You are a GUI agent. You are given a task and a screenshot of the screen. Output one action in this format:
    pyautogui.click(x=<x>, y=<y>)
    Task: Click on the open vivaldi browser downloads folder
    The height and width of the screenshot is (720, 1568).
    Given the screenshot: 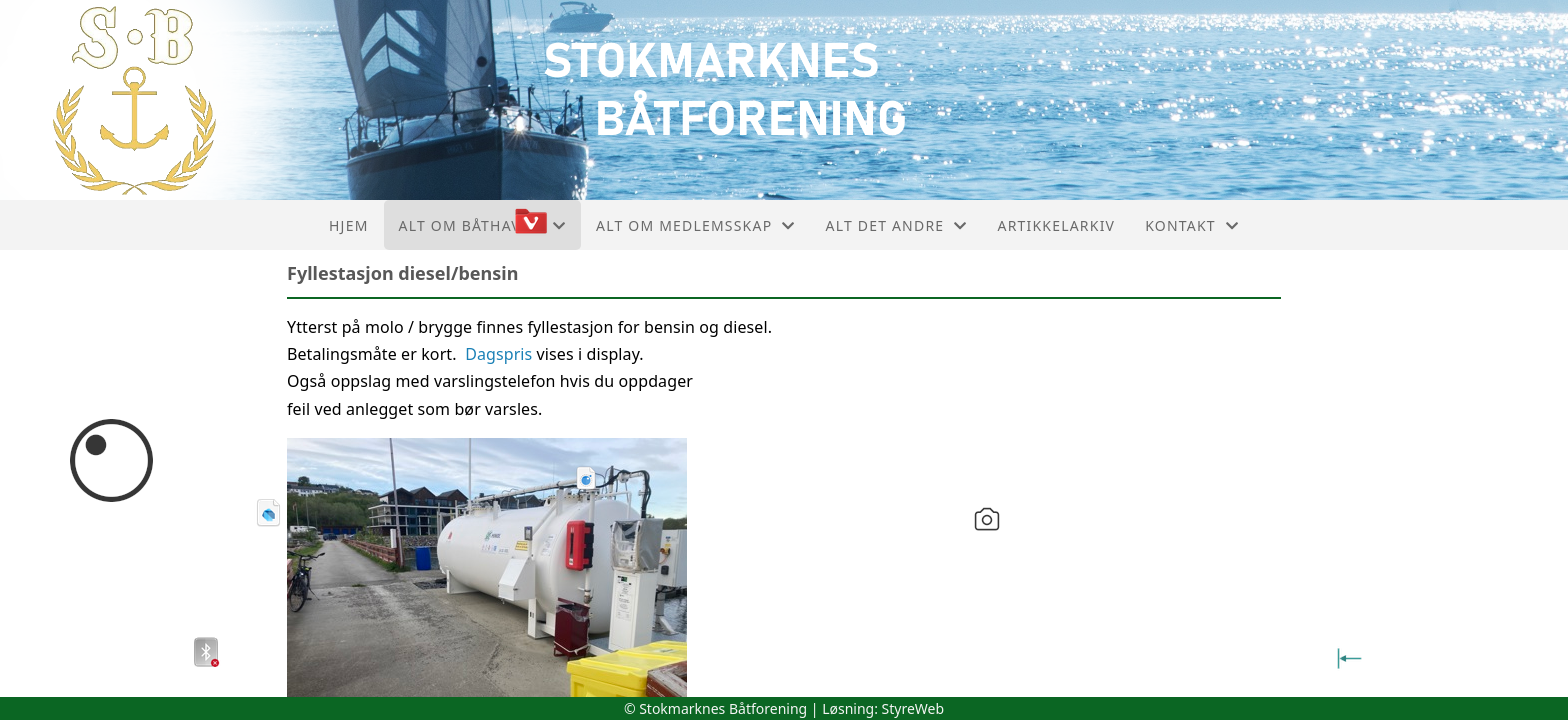 What is the action you would take?
    pyautogui.click(x=531, y=222)
    